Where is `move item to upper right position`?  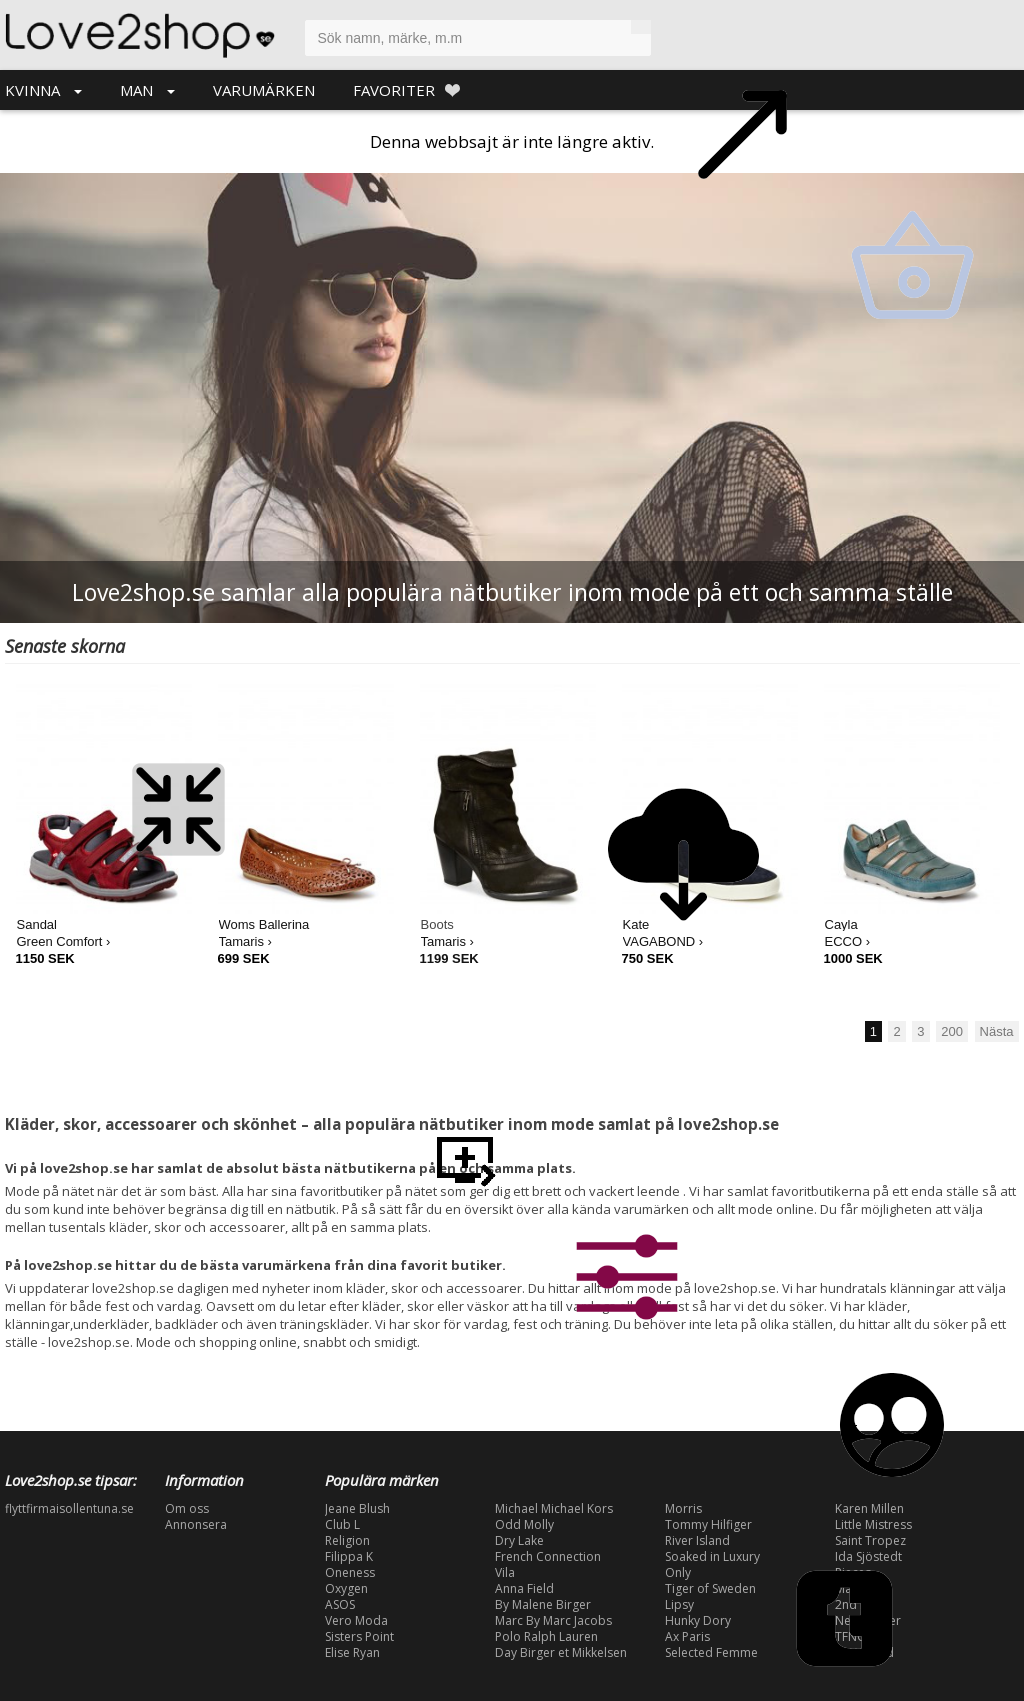
move item to upper right position is located at coordinates (742, 134).